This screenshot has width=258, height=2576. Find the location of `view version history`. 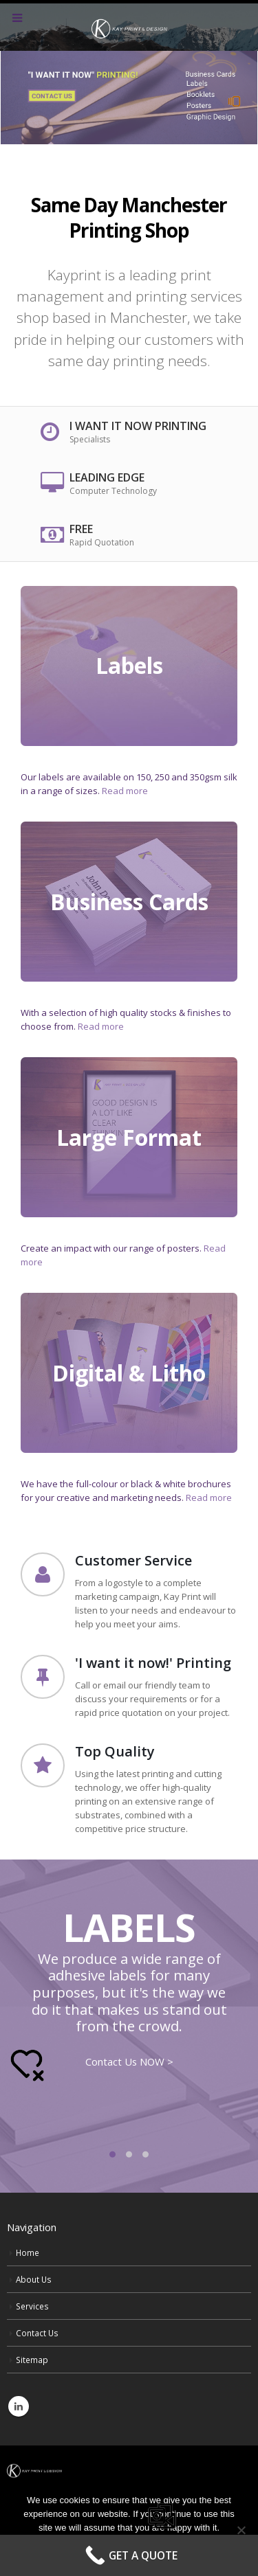

view version history is located at coordinates (234, 101).